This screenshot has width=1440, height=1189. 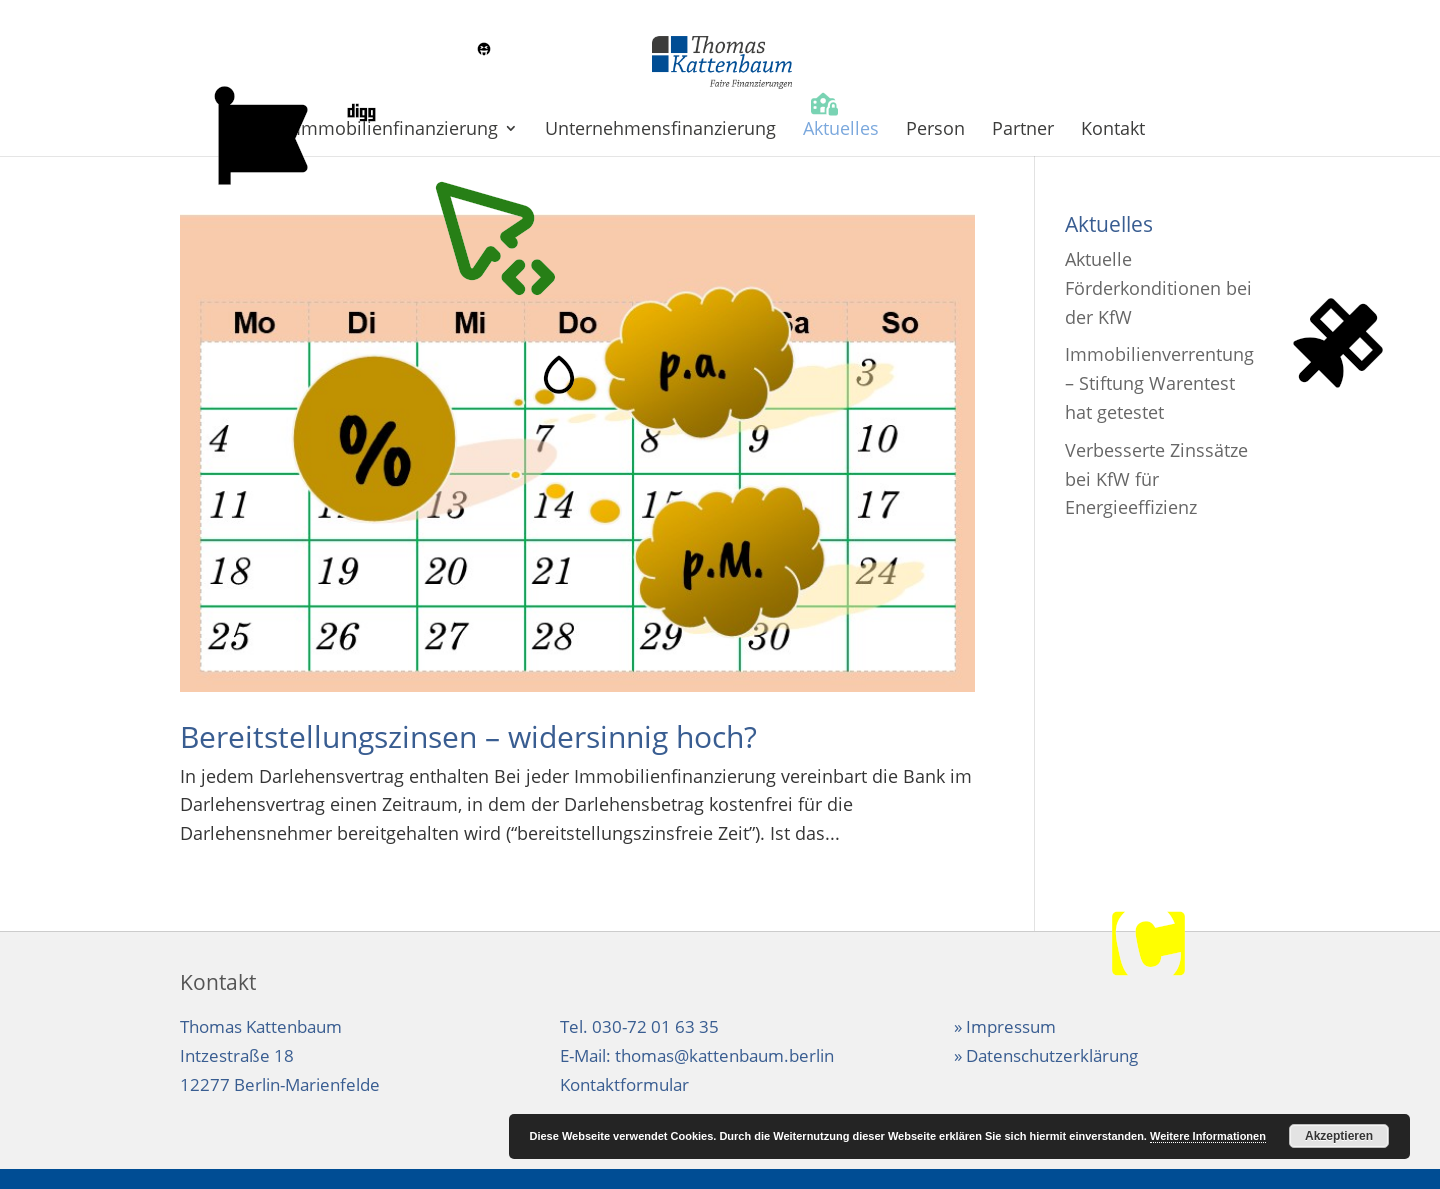 What do you see at coordinates (824, 103) in the screenshot?
I see `indicates a locked or secured school facility` at bounding box center [824, 103].